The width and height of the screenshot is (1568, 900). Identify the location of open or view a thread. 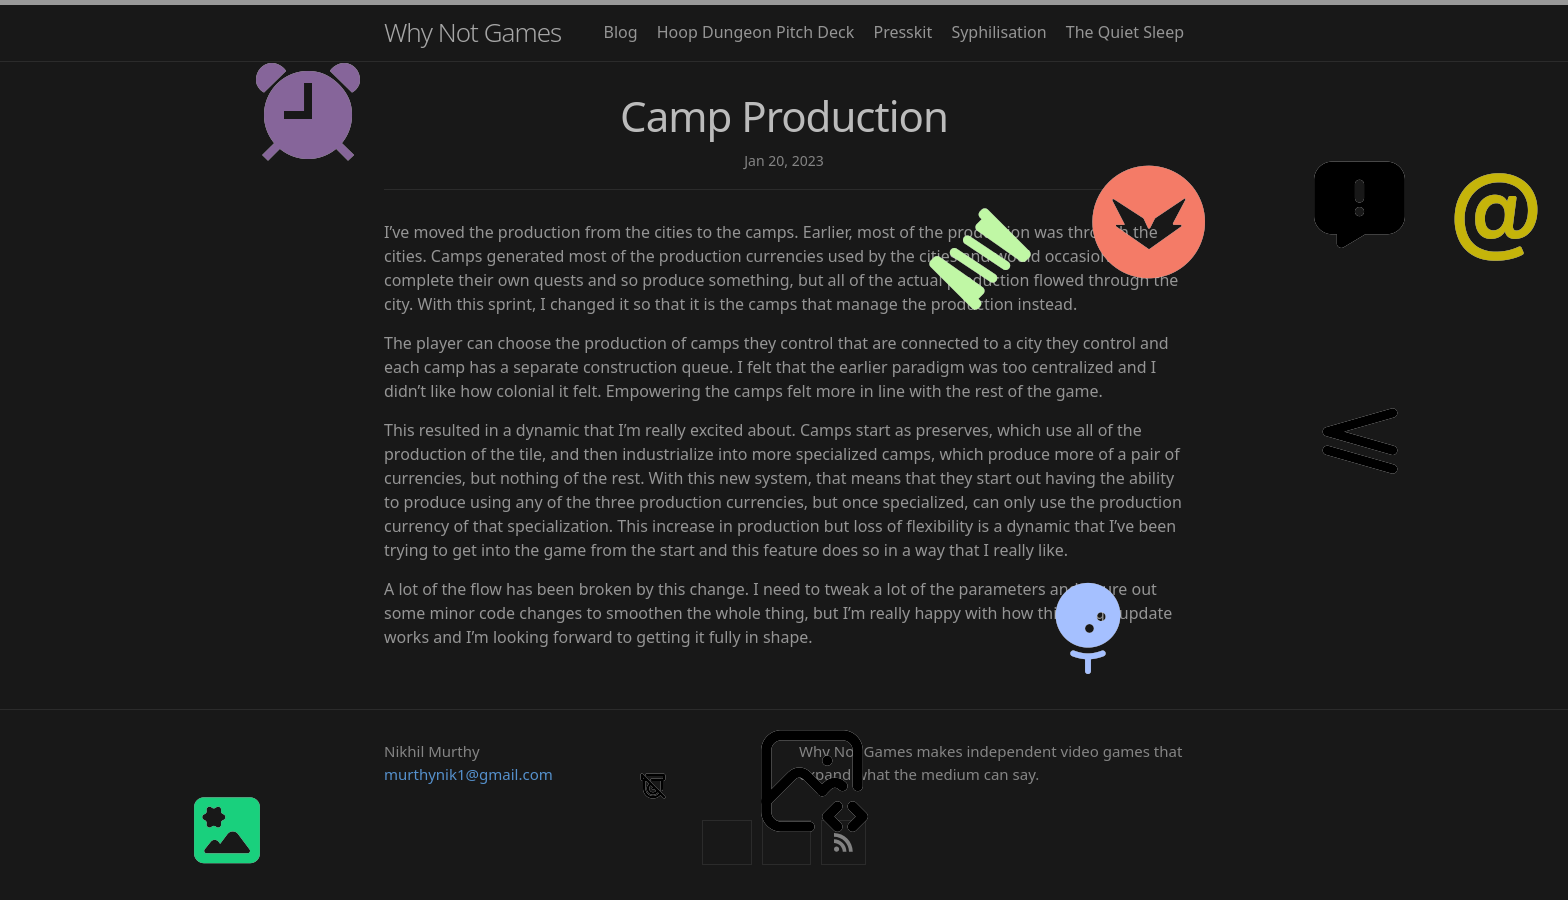
(980, 259).